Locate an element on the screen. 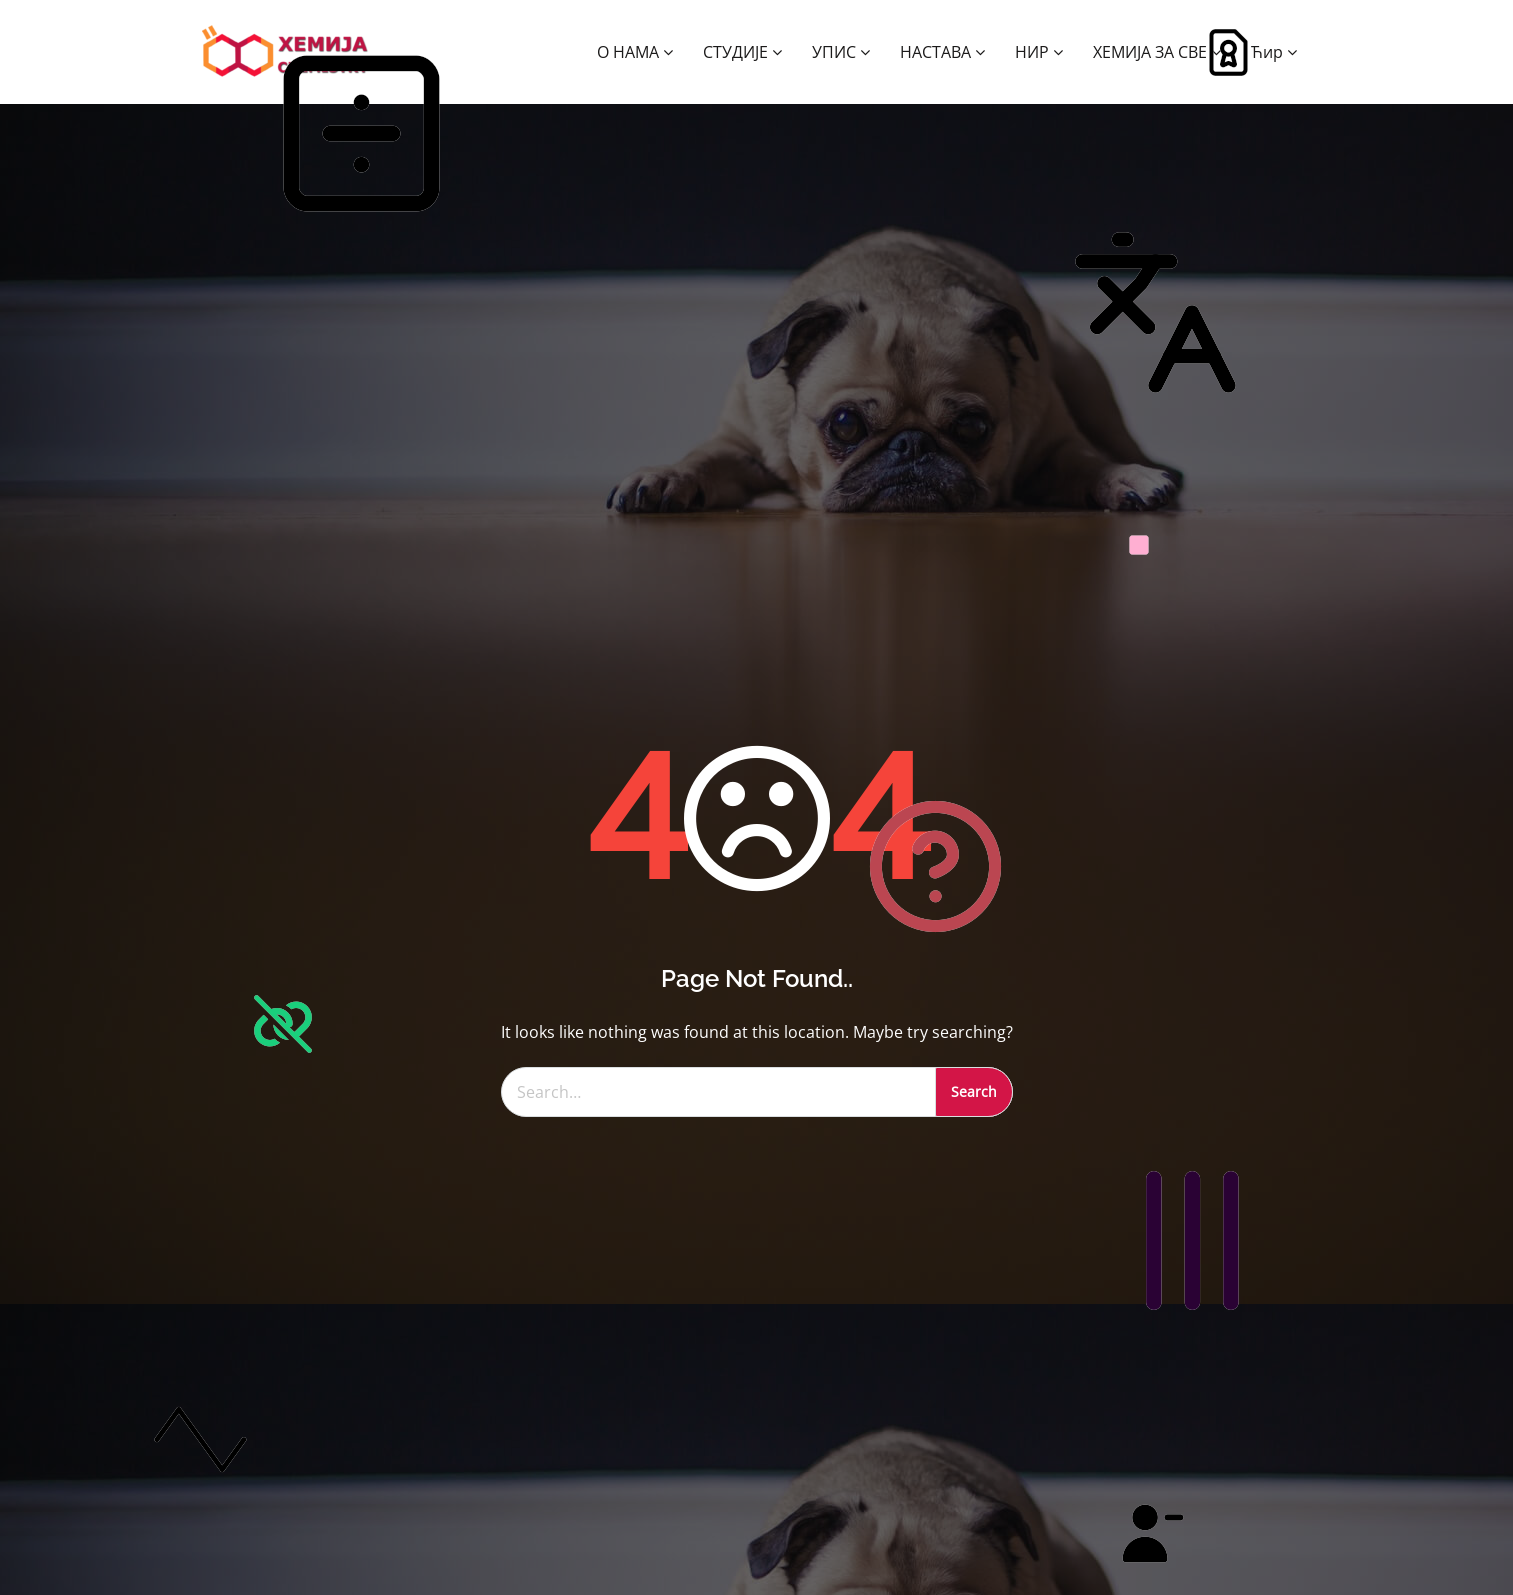  access help or support information is located at coordinates (935, 866).